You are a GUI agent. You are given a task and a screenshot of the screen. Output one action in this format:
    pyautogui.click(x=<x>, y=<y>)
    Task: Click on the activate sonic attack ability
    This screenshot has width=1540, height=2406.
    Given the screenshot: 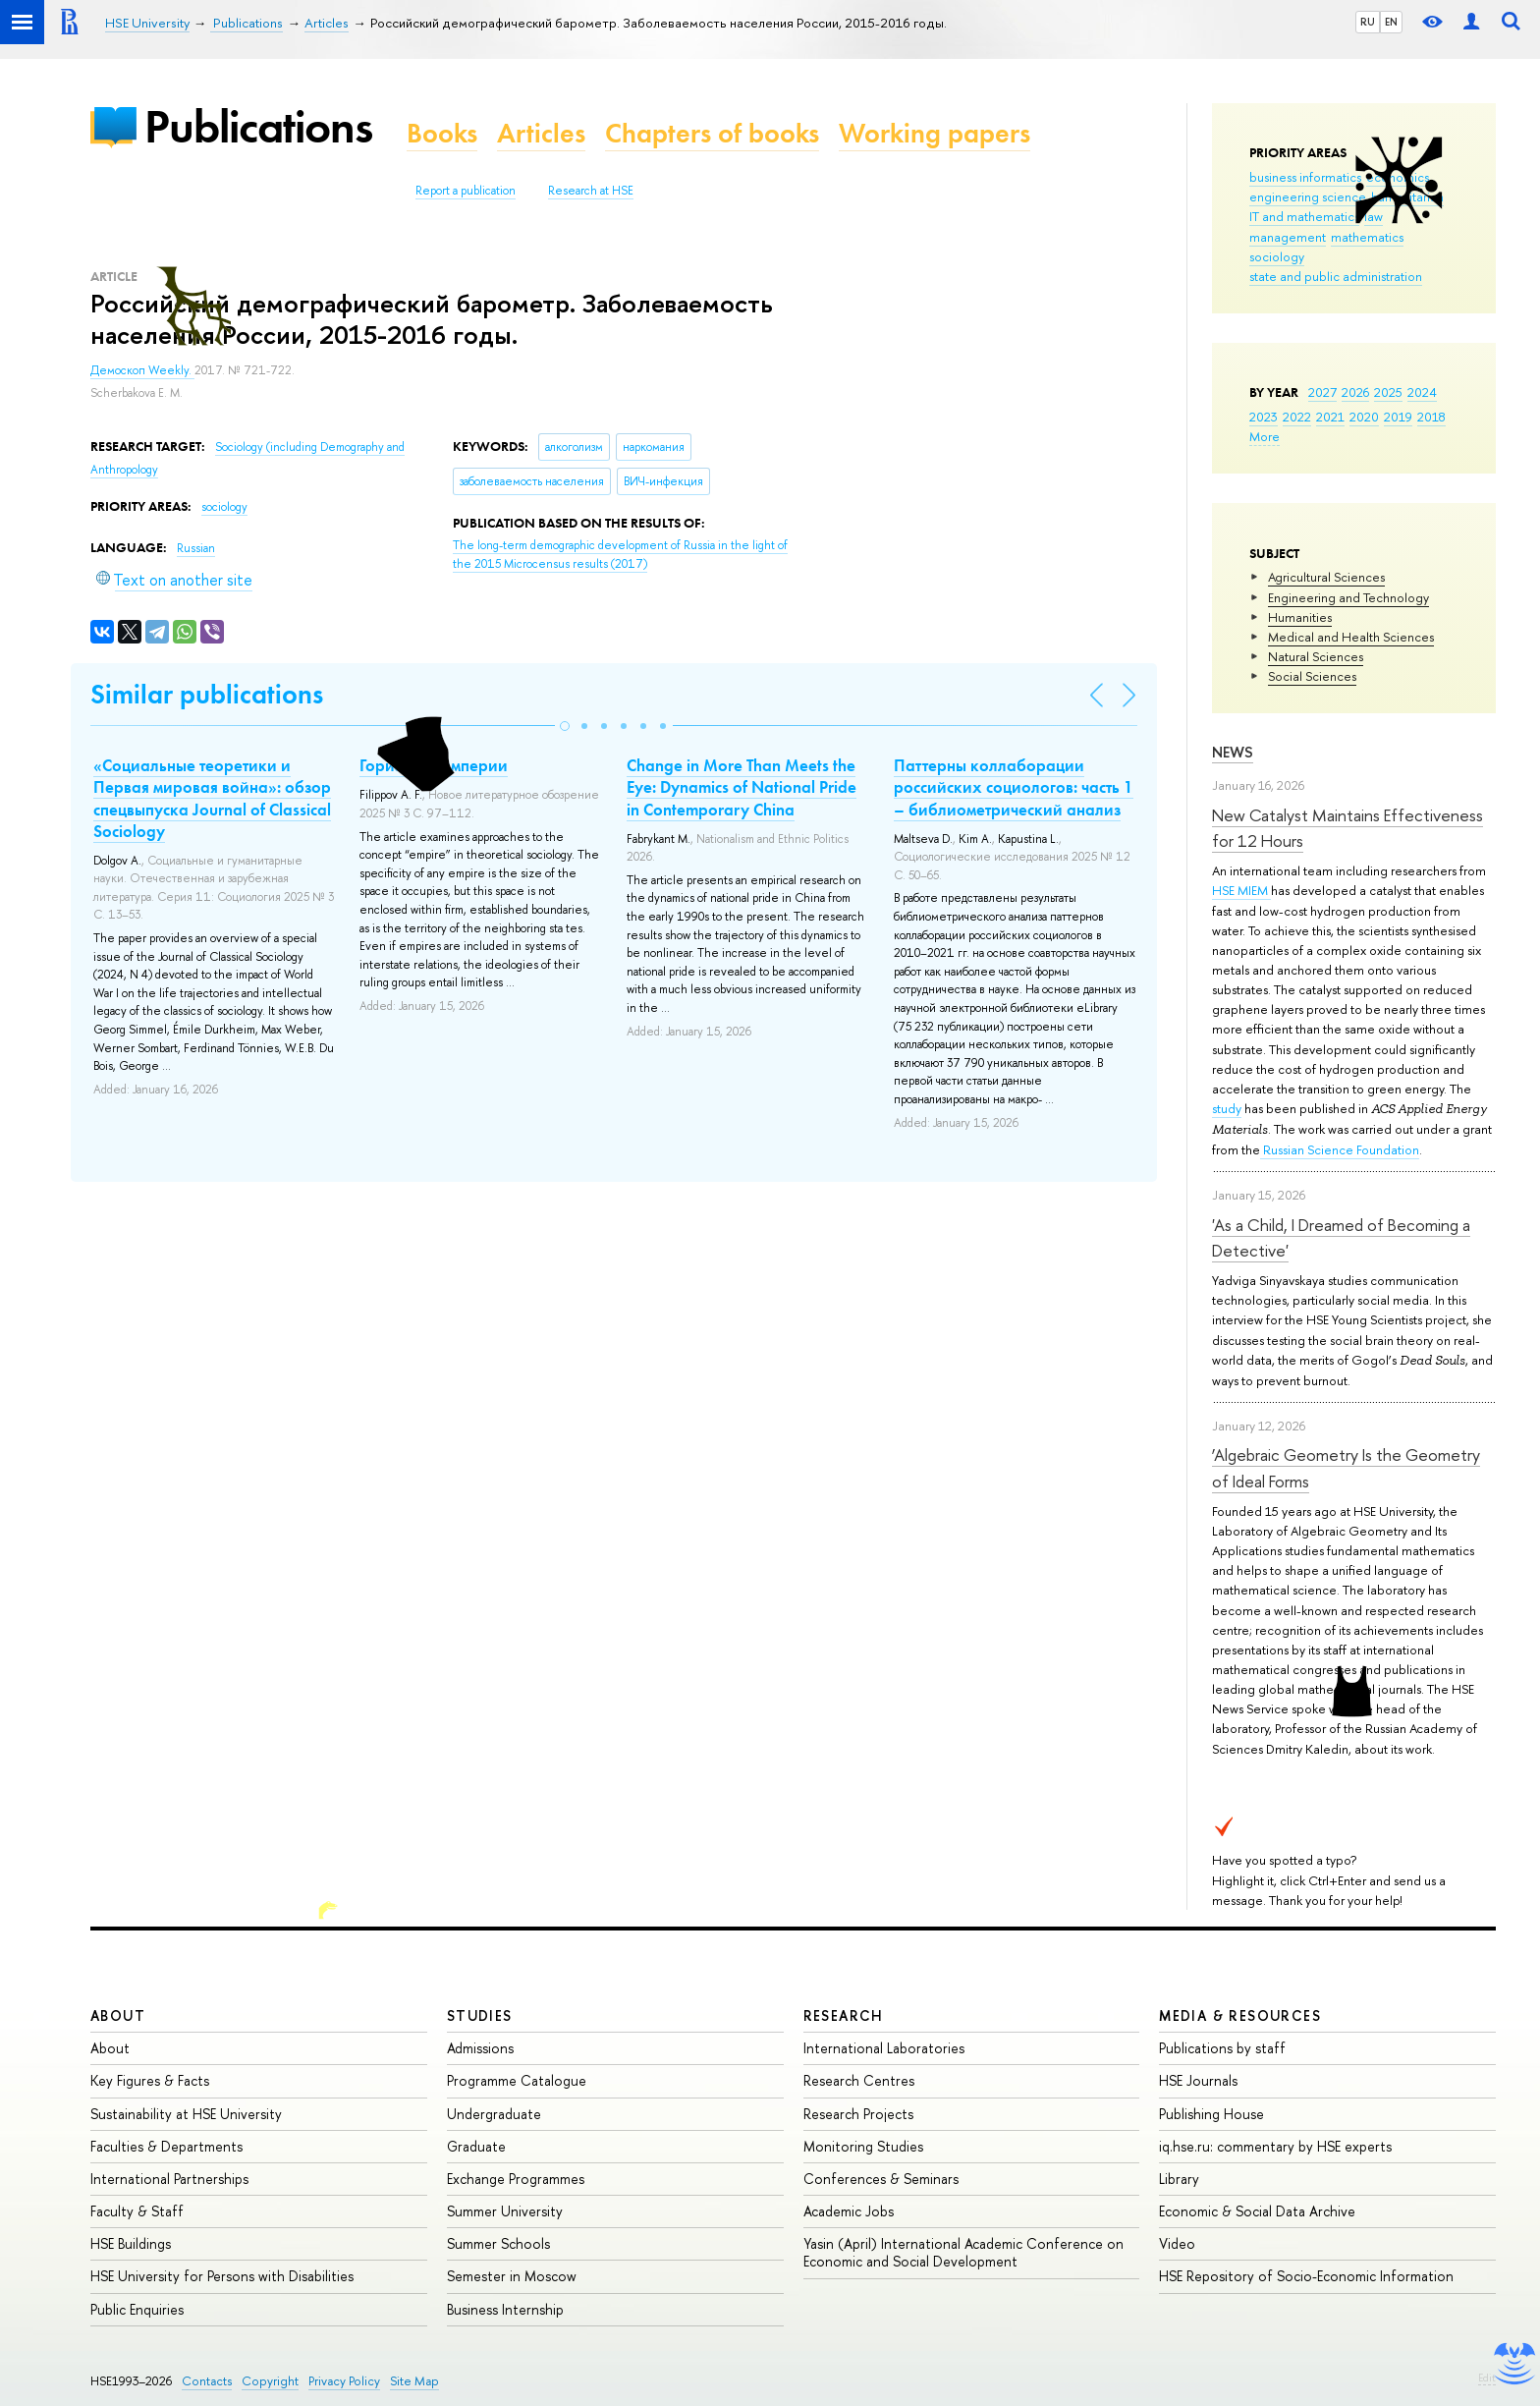 What is the action you would take?
    pyautogui.click(x=1514, y=2364)
    